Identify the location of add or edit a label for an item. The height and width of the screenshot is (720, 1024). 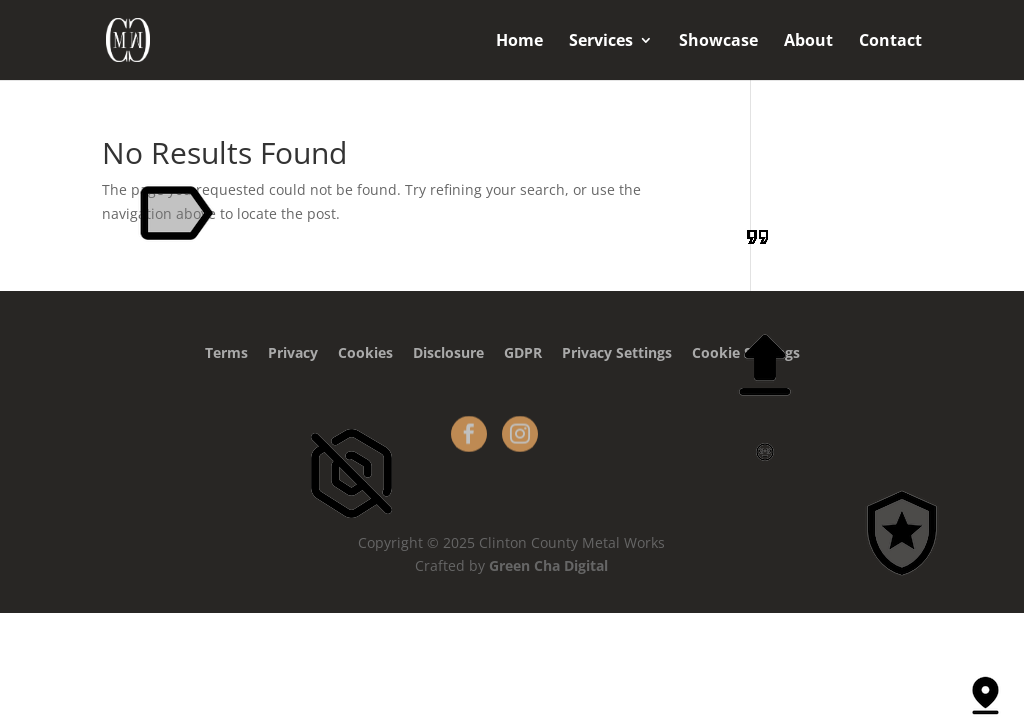
(175, 213).